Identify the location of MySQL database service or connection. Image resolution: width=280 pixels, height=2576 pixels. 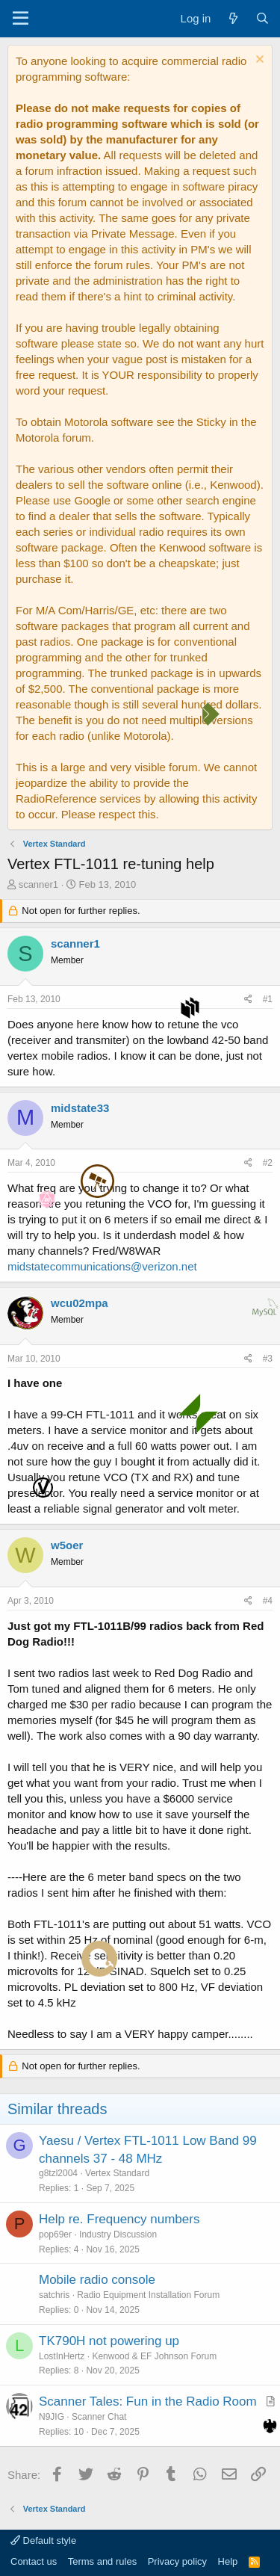
(265, 1307).